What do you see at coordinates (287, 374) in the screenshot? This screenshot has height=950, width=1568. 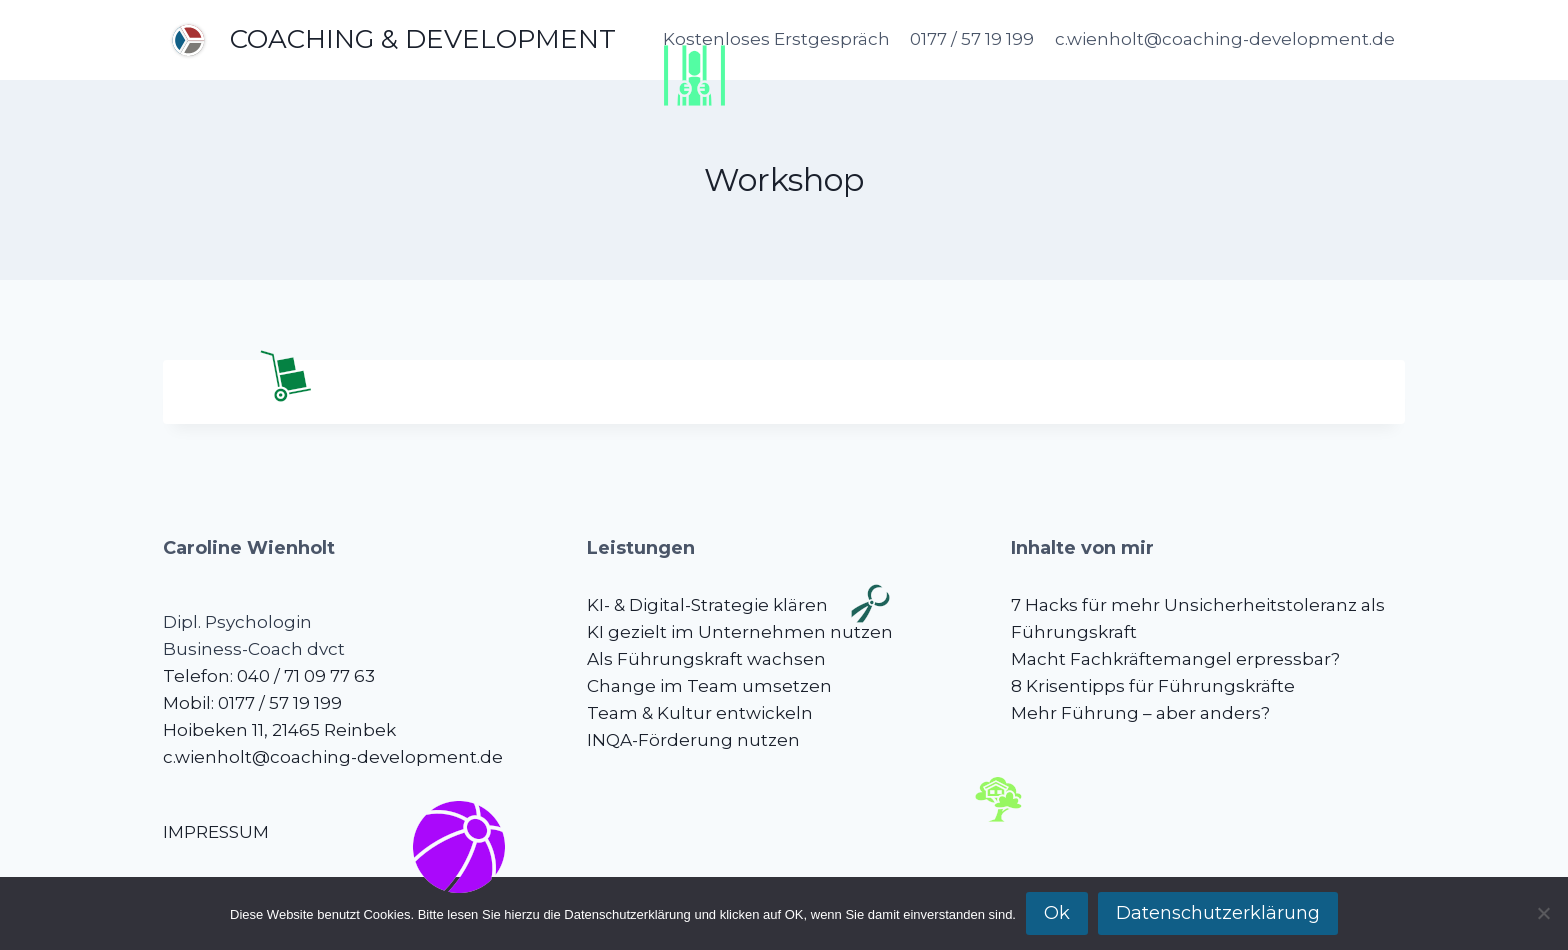 I see `view shipping or delivery options` at bounding box center [287, 374].